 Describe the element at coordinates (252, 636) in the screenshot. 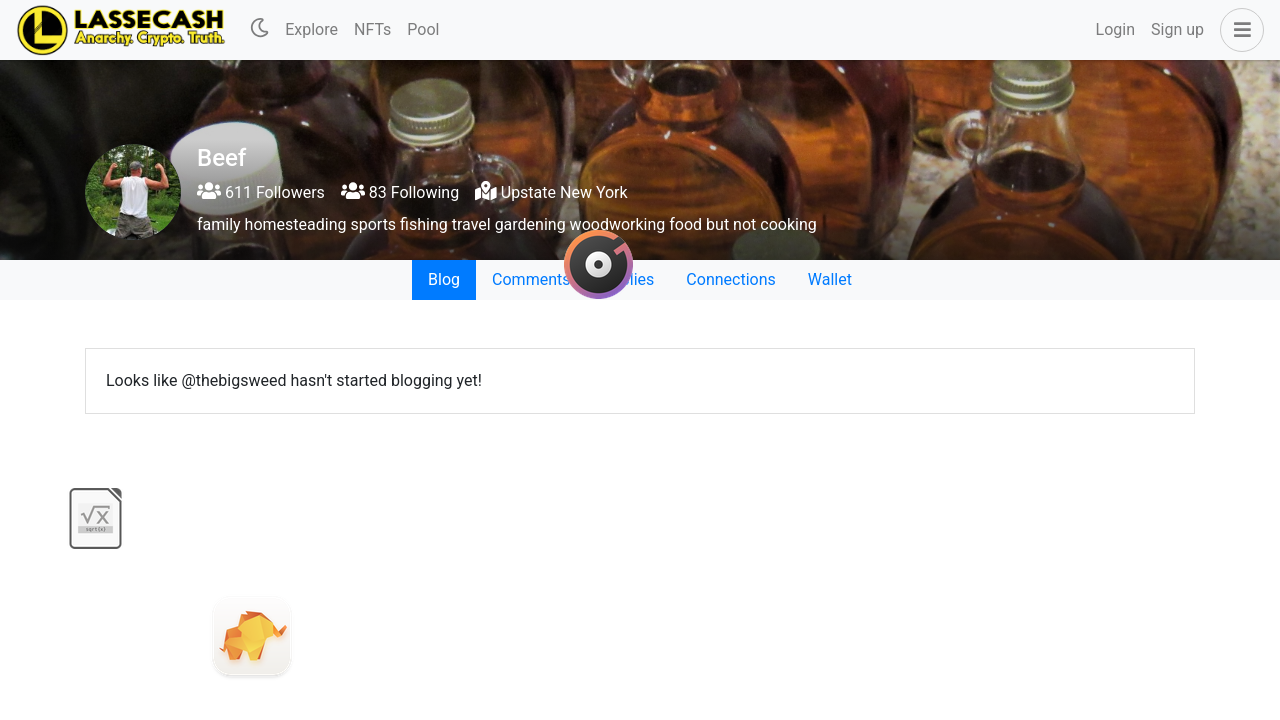

I see `open TablePlus database management app` at that location.